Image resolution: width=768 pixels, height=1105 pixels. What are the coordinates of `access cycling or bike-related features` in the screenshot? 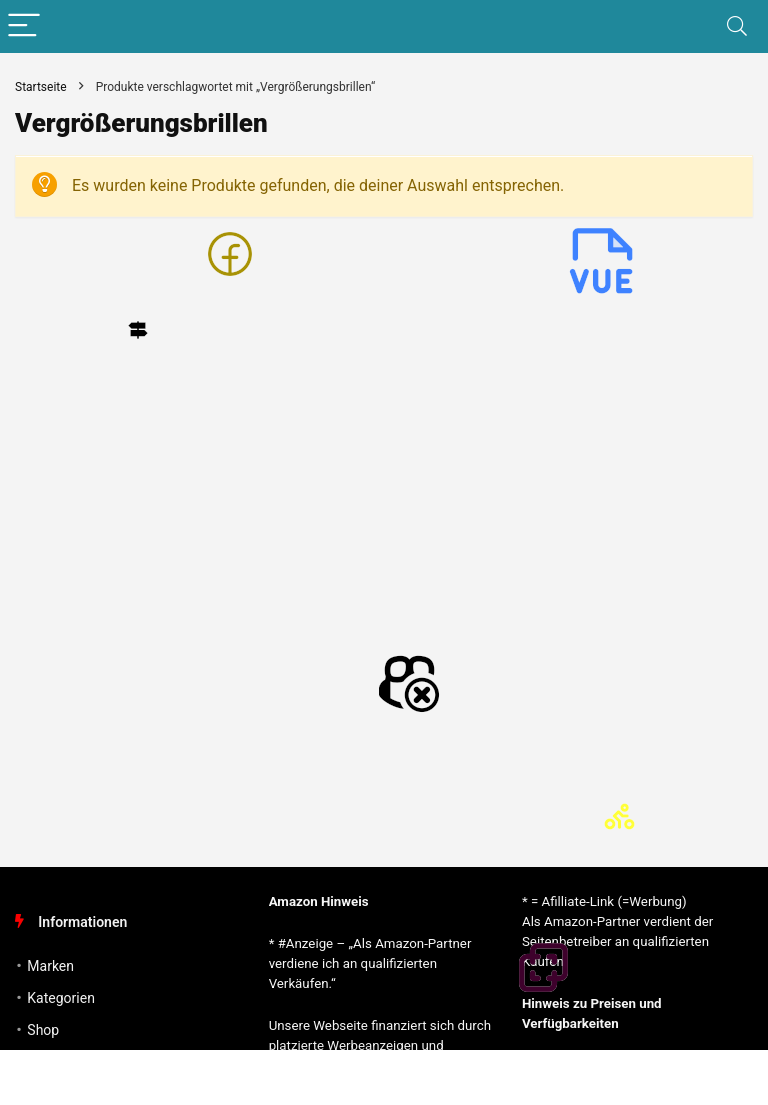 It's located at (619, 817).